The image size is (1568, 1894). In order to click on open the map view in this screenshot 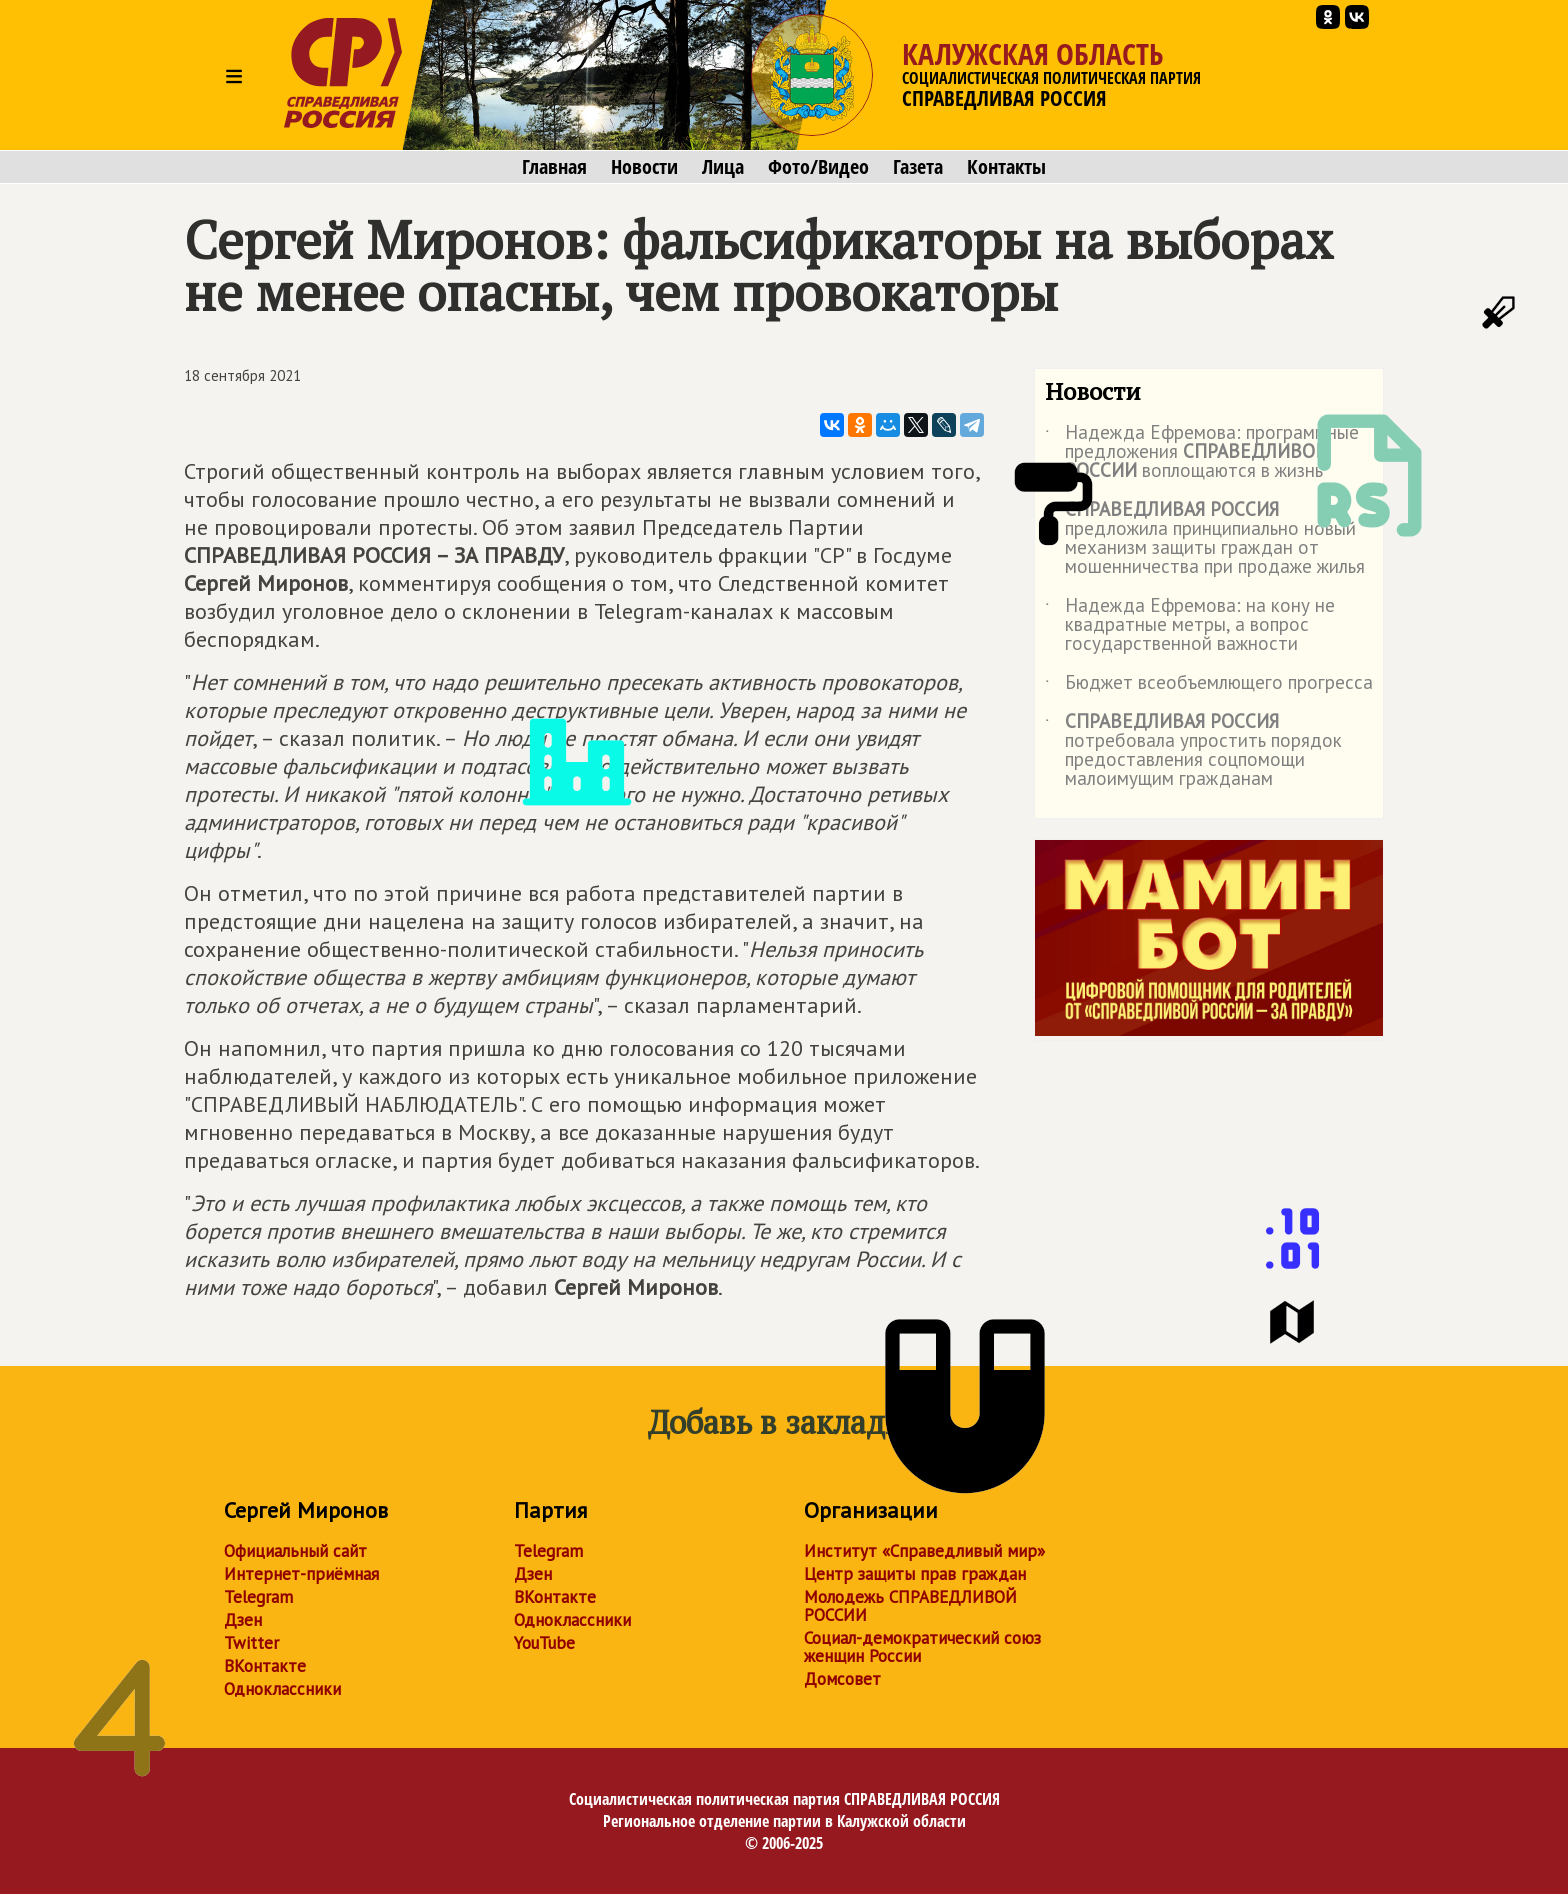, I will do `click(1292, 1322)`.